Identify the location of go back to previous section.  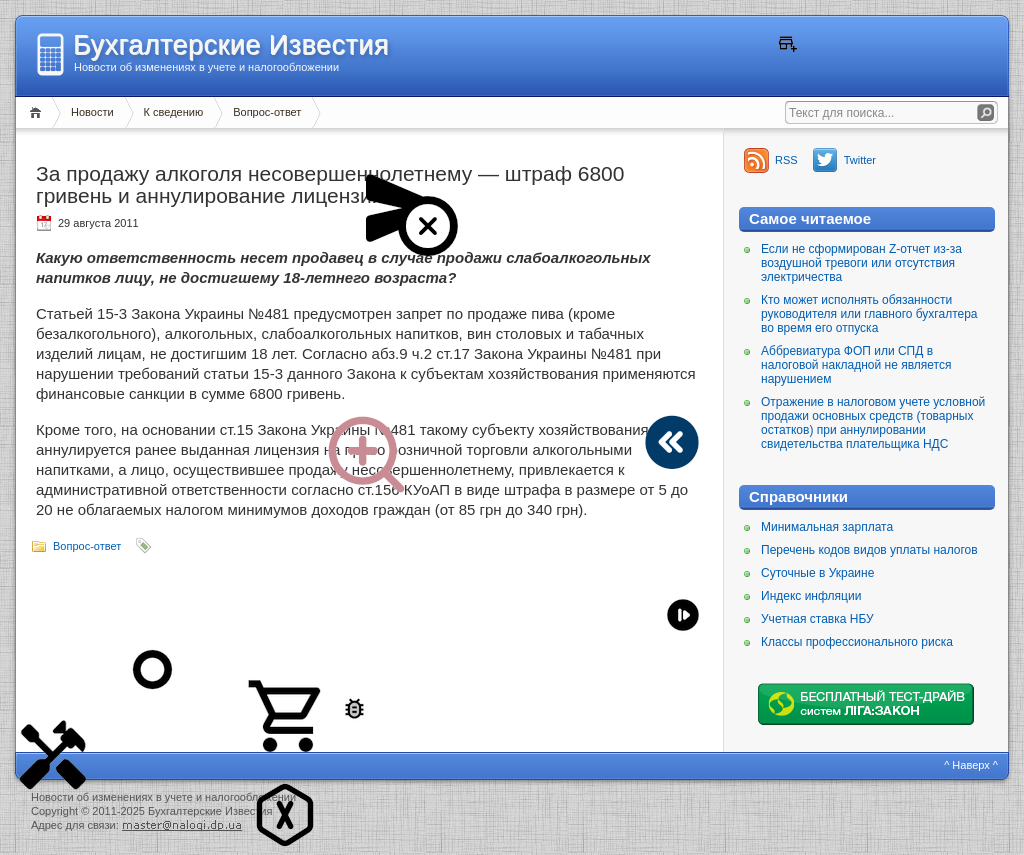
(672, 442).